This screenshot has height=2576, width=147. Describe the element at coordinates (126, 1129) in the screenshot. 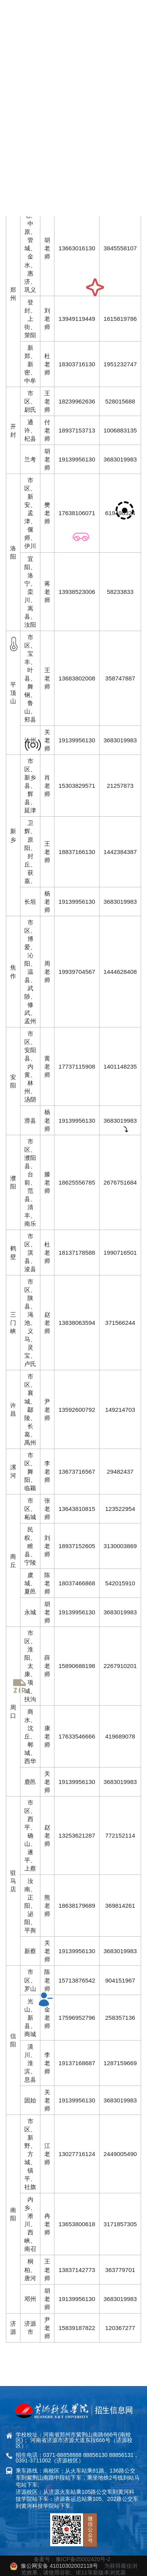

I see `redirect or forward content downward` at that location.